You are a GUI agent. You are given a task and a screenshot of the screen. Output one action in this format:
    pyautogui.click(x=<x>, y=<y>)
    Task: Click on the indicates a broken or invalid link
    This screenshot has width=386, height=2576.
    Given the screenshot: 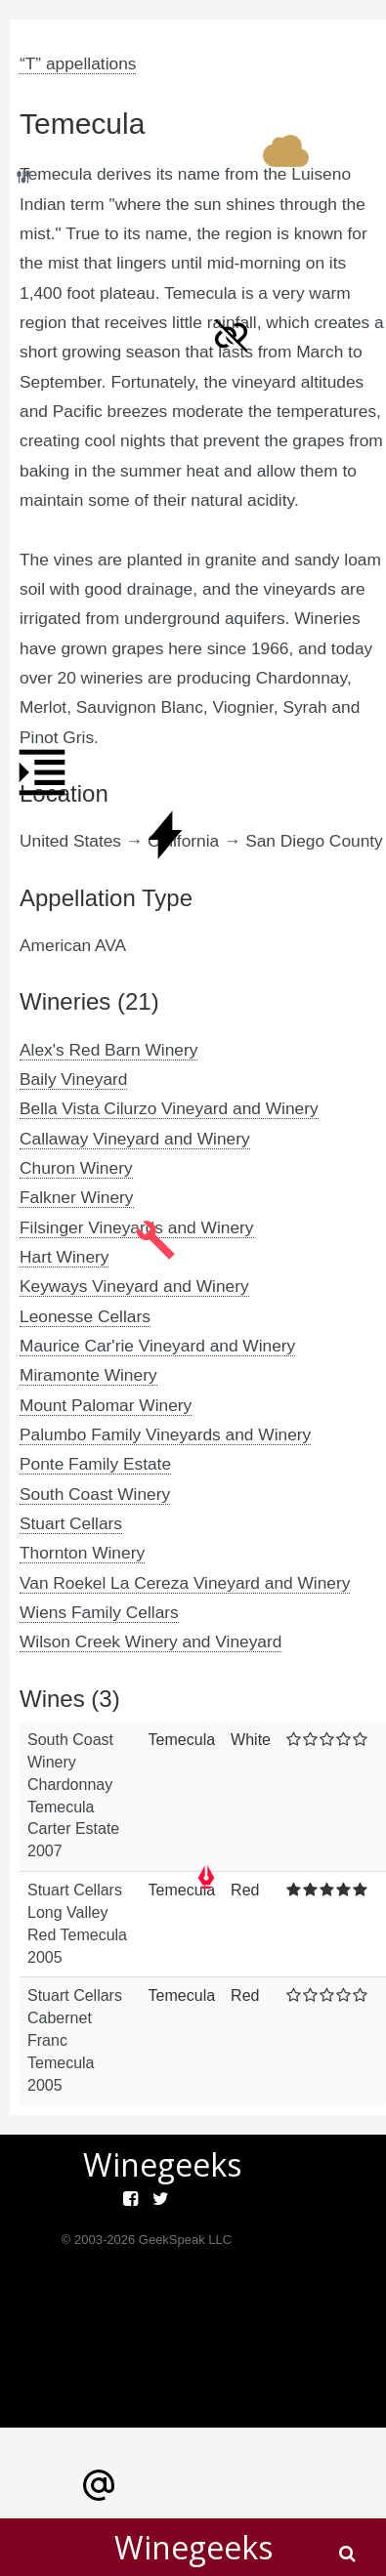 What is the action you would take?
    pyautogui.click(x=231, y=335)
    